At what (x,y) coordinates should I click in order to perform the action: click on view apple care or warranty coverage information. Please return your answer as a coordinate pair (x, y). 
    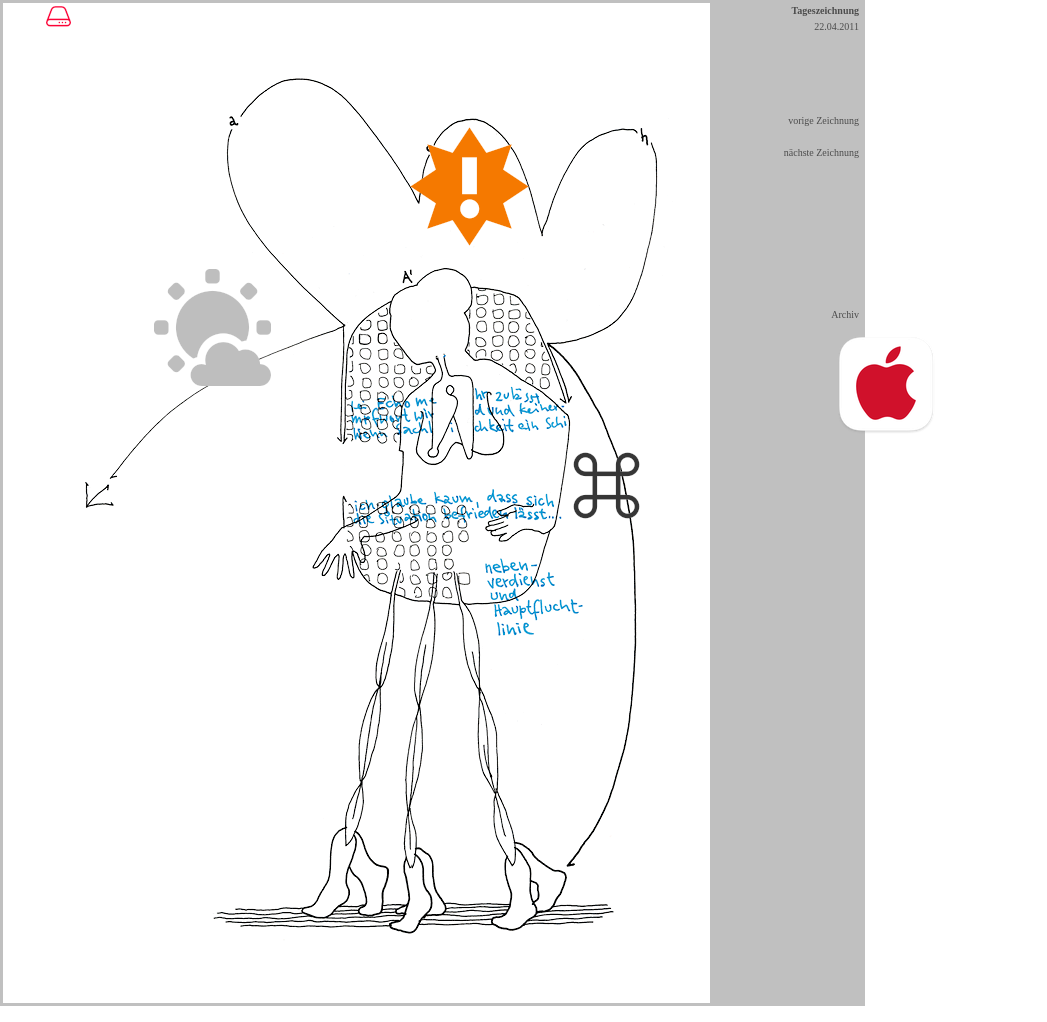
    Looking at the image, I should click on (886, 384).